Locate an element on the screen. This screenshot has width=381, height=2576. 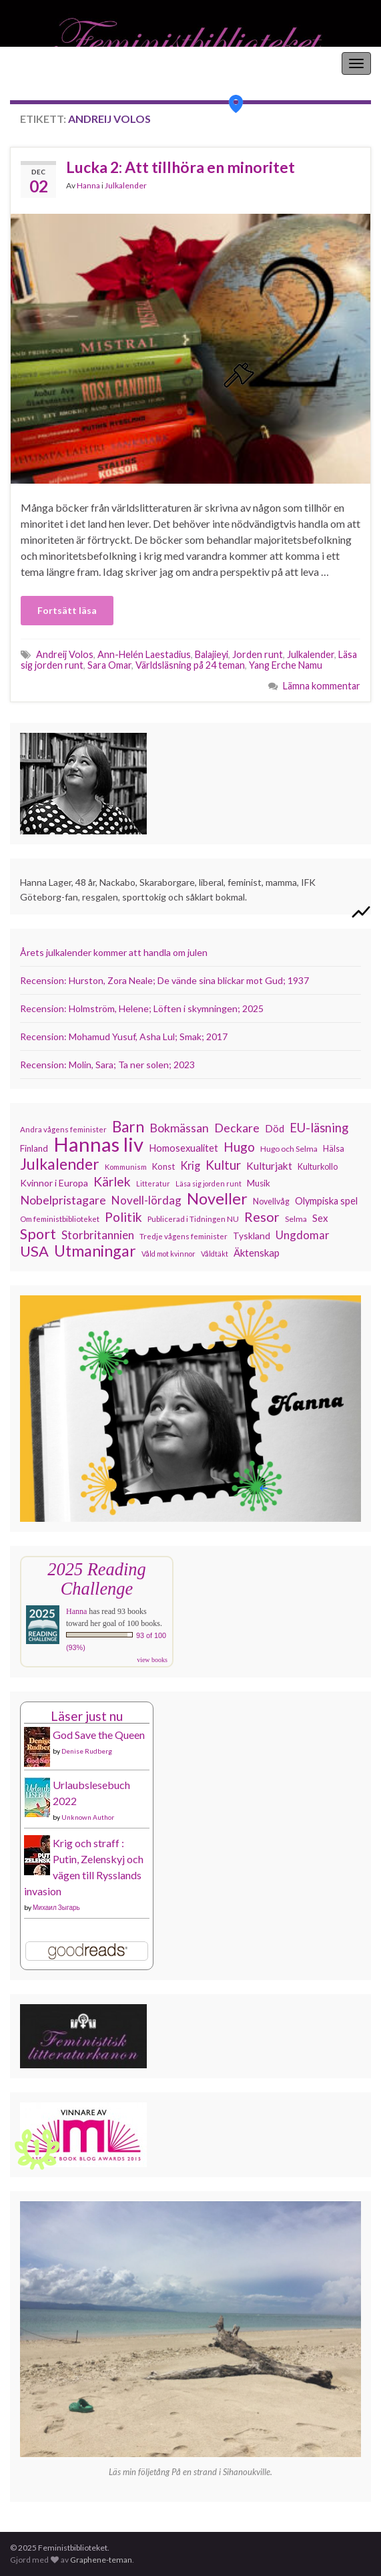
view analytics or statistics is located at coordinates (361, 912).